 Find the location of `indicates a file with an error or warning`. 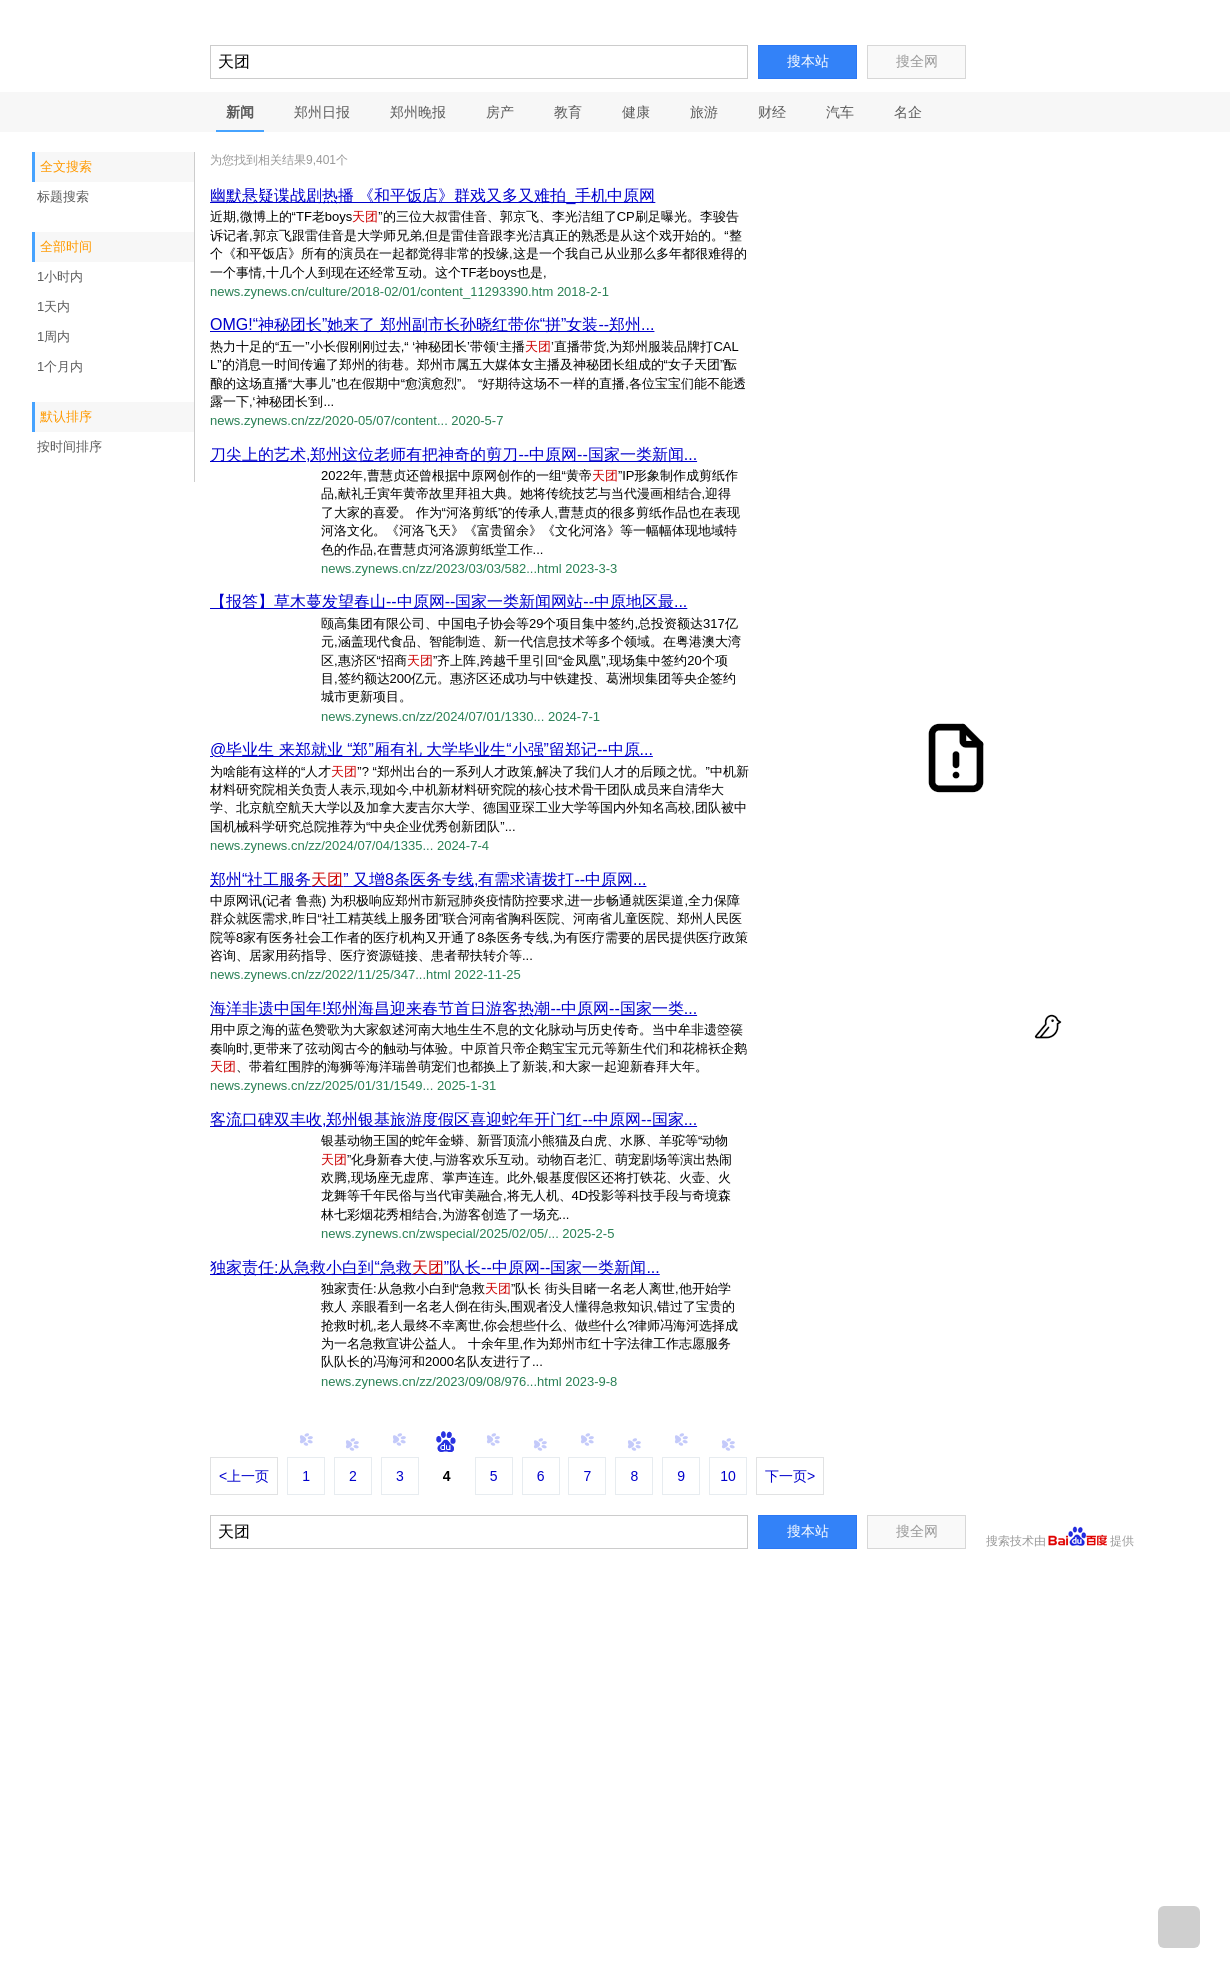

indicates a file with an error or warning is located at coordinates (956, 758).